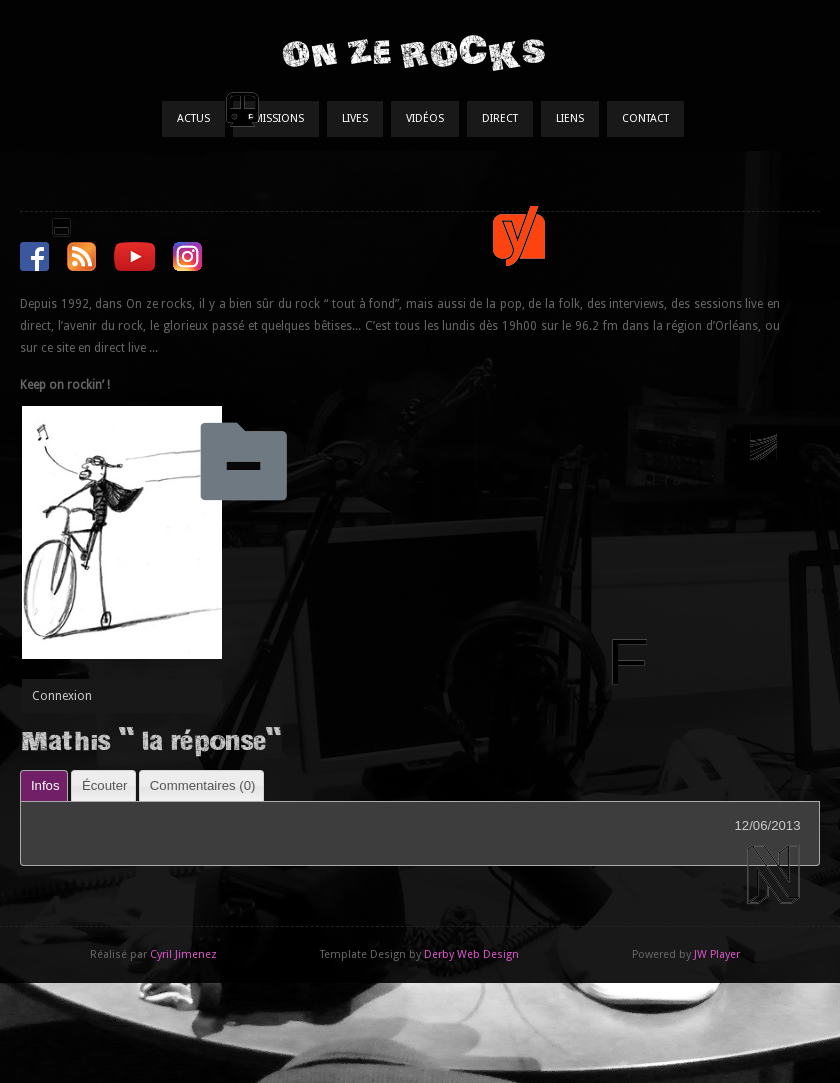 The image size is (840, 1083). What do you see at coordinates (763, 446) in the screenshot?
I see `Fraunhofer-Gesellschaft organization logo` at bounding box center [763, 446].